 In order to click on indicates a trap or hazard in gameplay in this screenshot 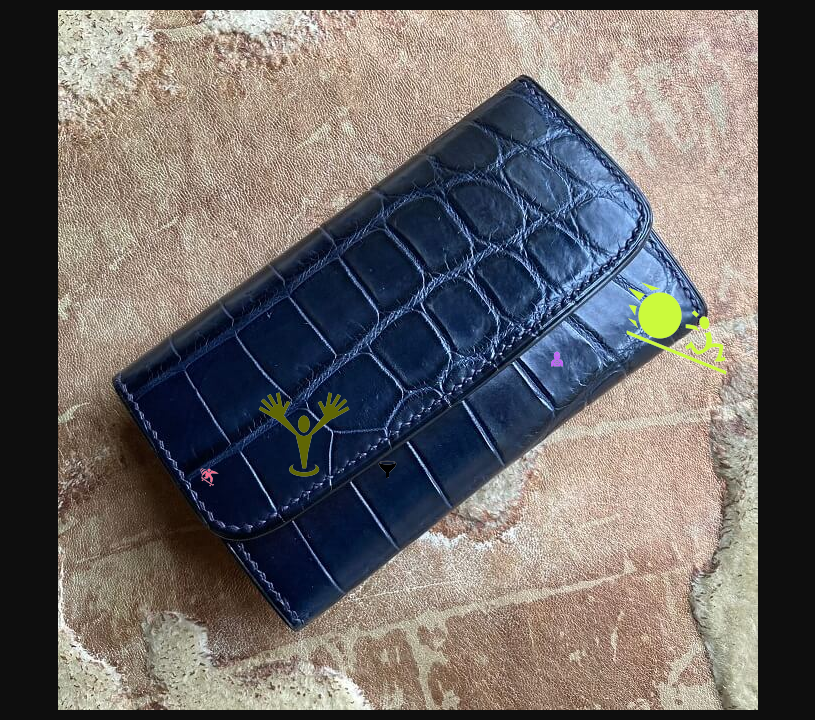, I will do `click(303, 431)`.